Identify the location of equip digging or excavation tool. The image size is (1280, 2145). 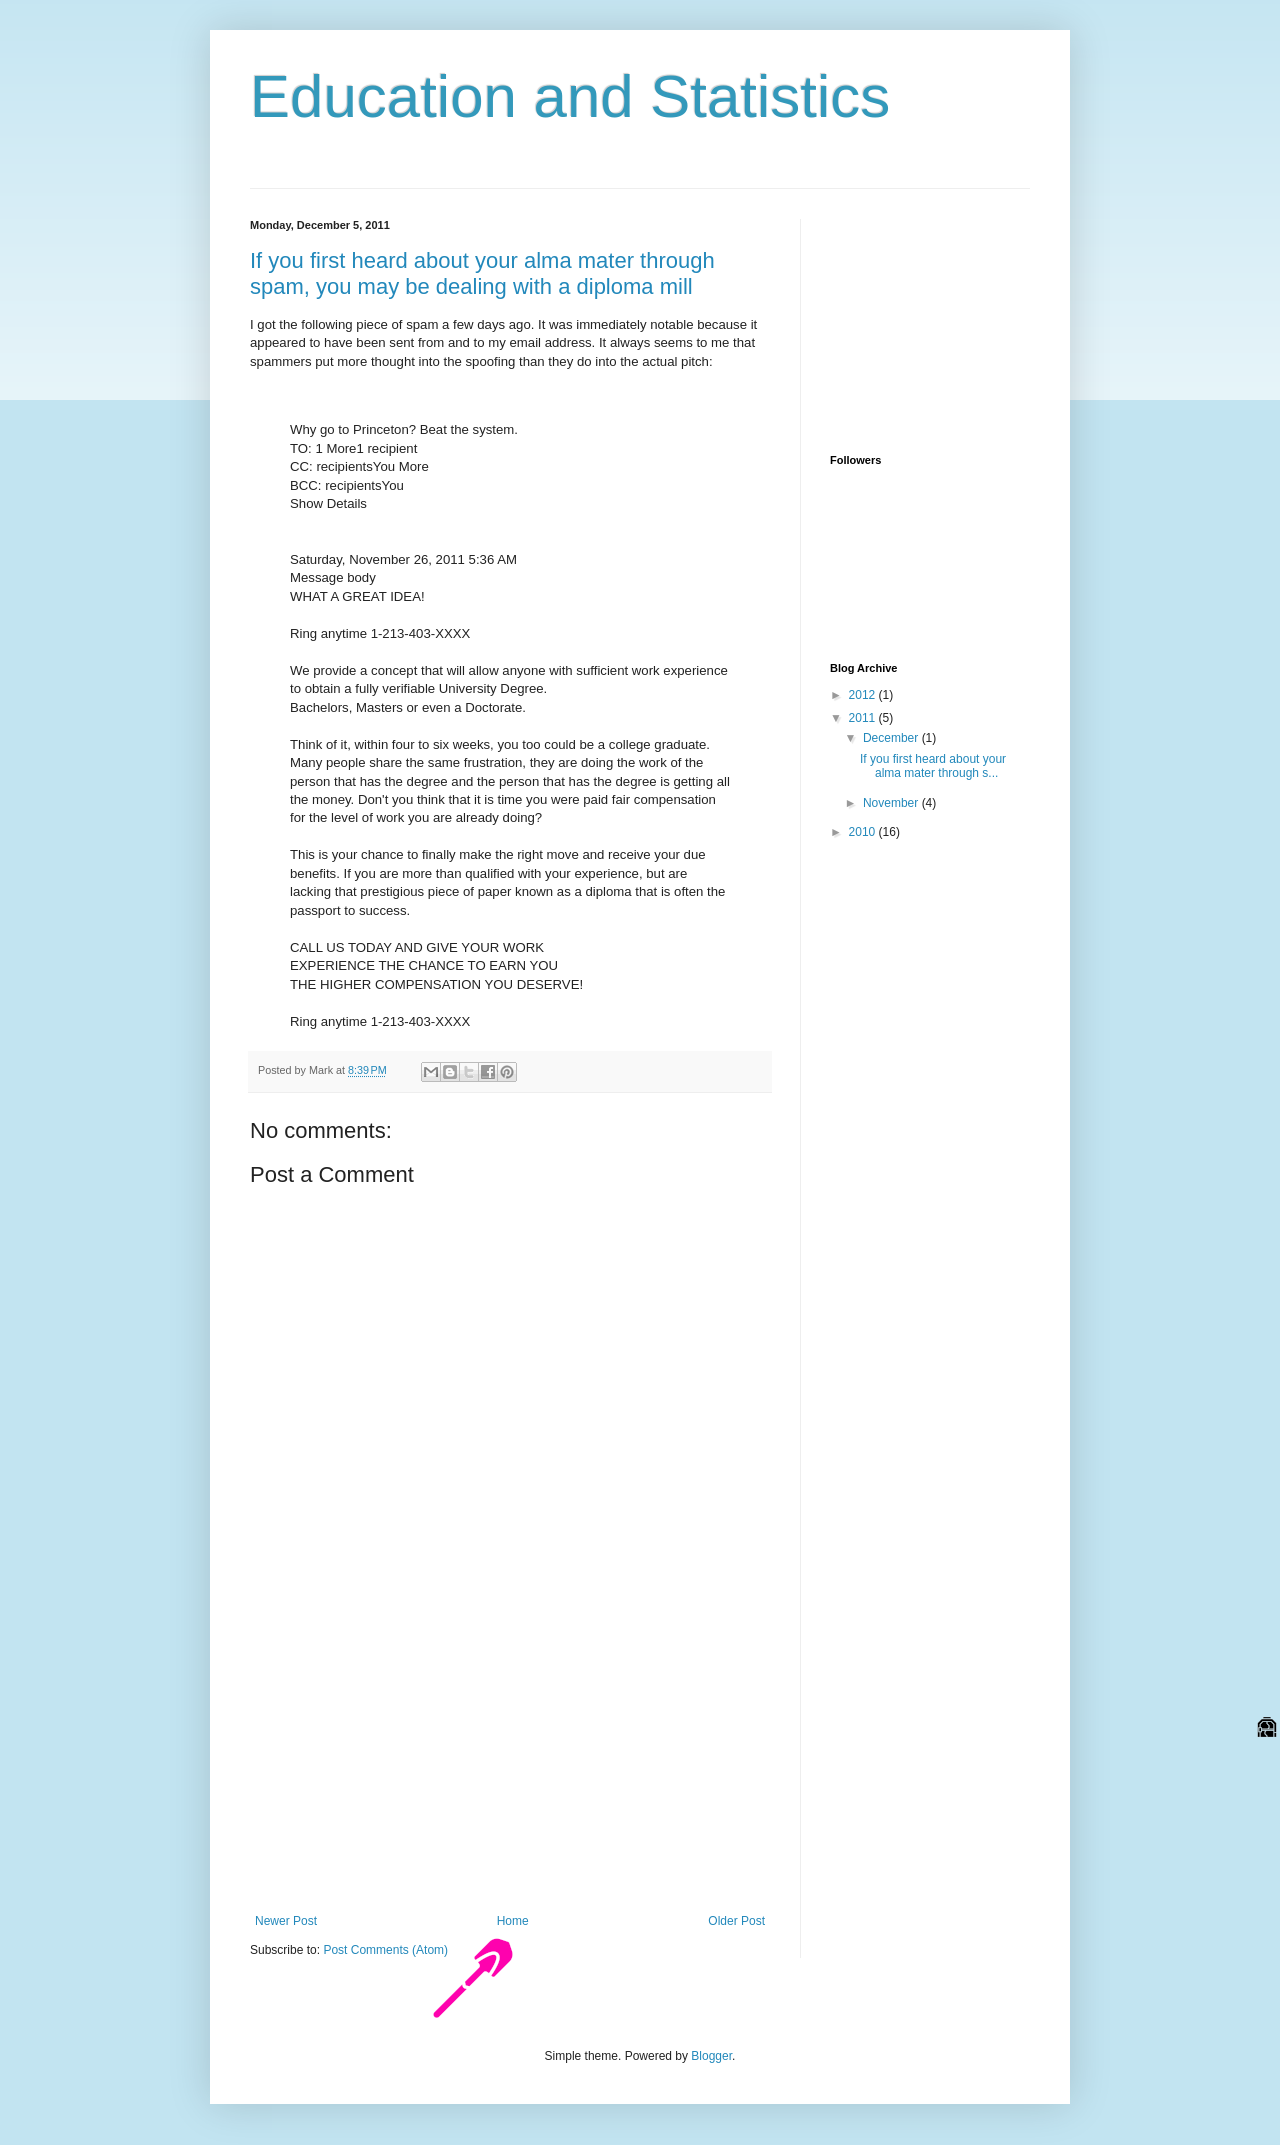
(473, 1980).